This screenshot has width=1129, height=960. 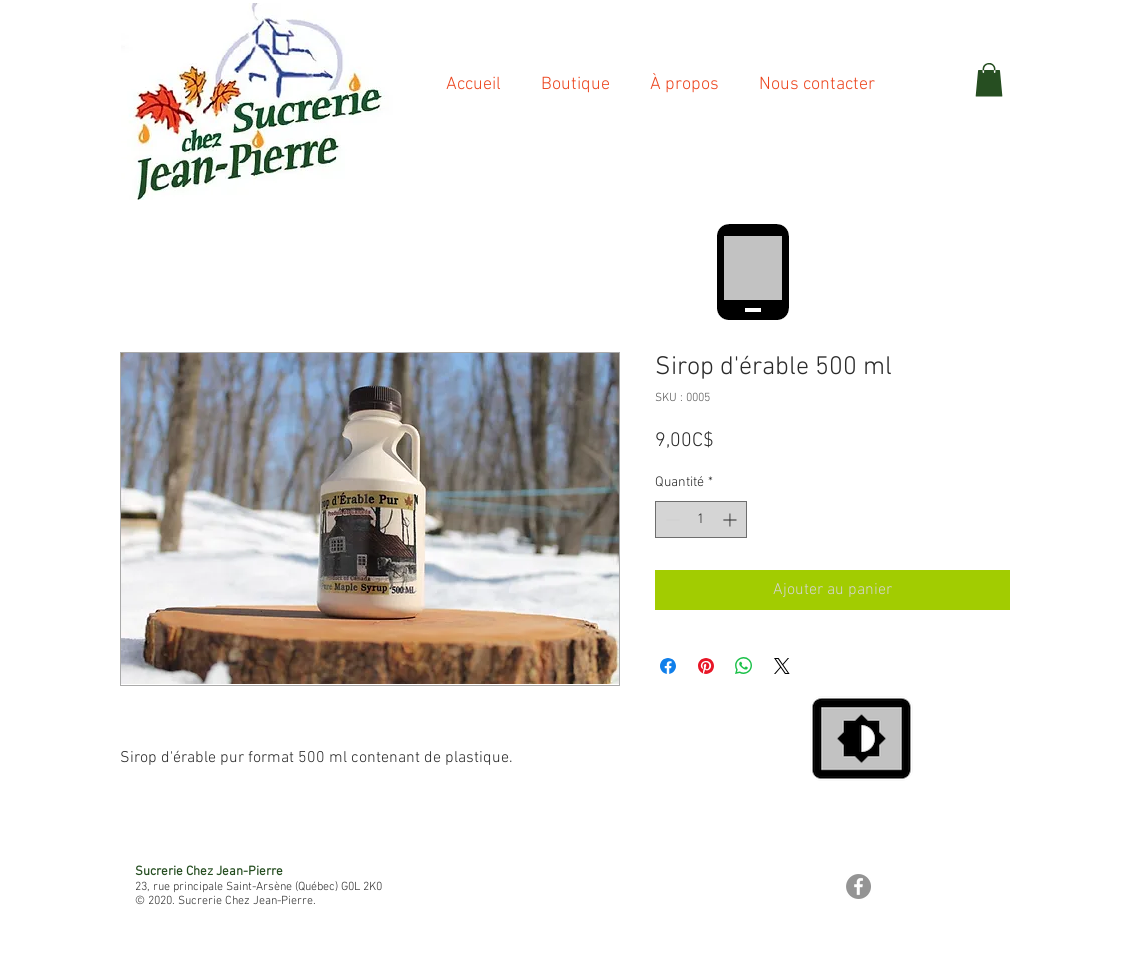 I want to click on adjust display brightness settings, so click(x=861, y=738).